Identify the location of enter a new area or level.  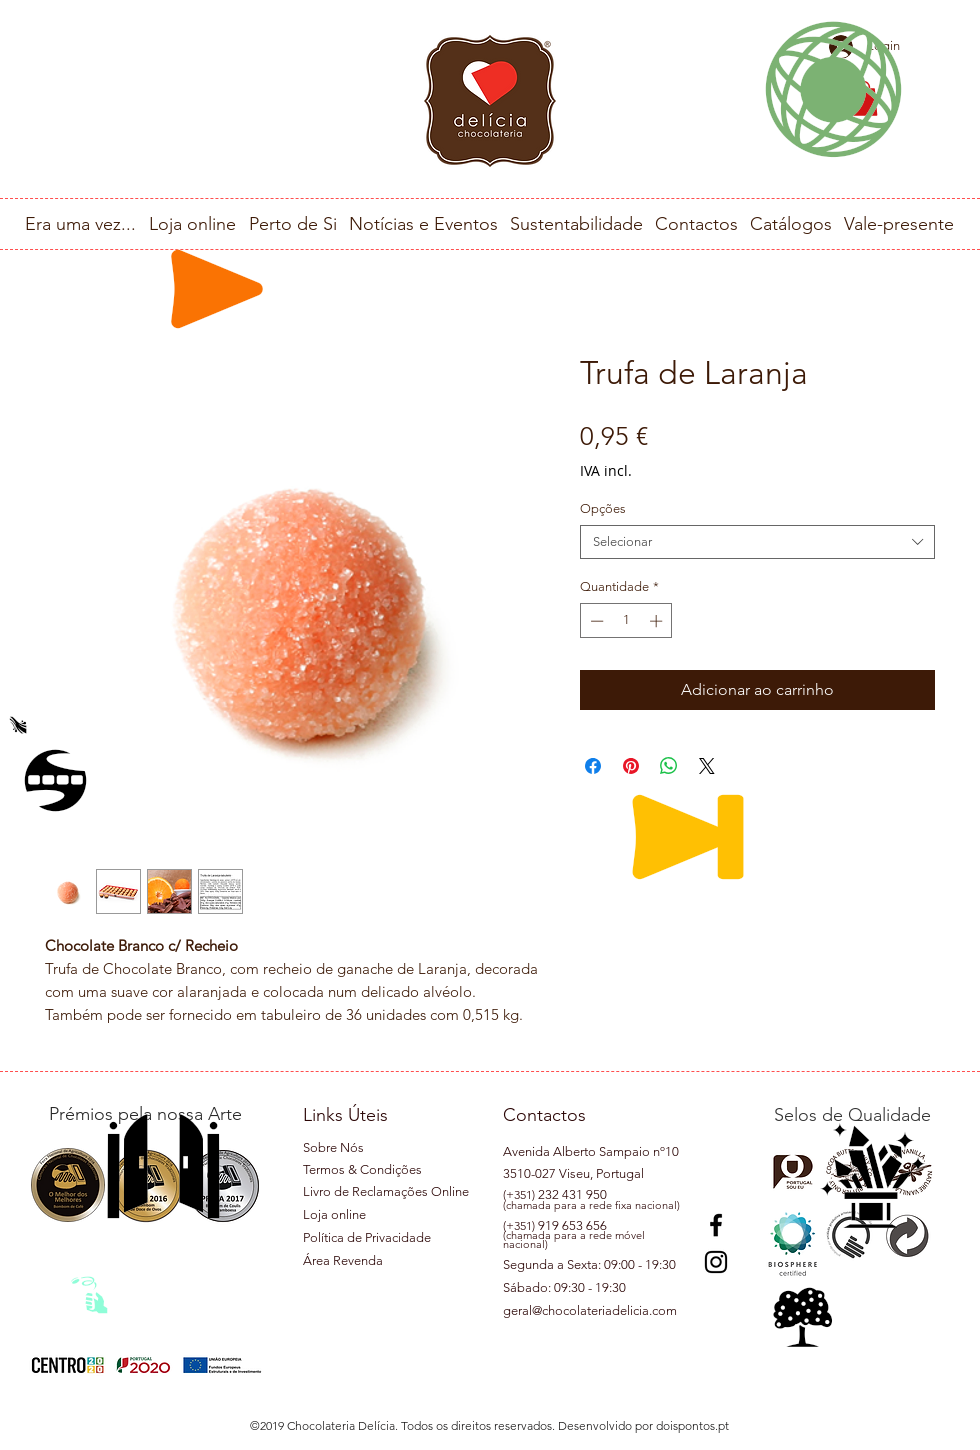
(163, 1162).